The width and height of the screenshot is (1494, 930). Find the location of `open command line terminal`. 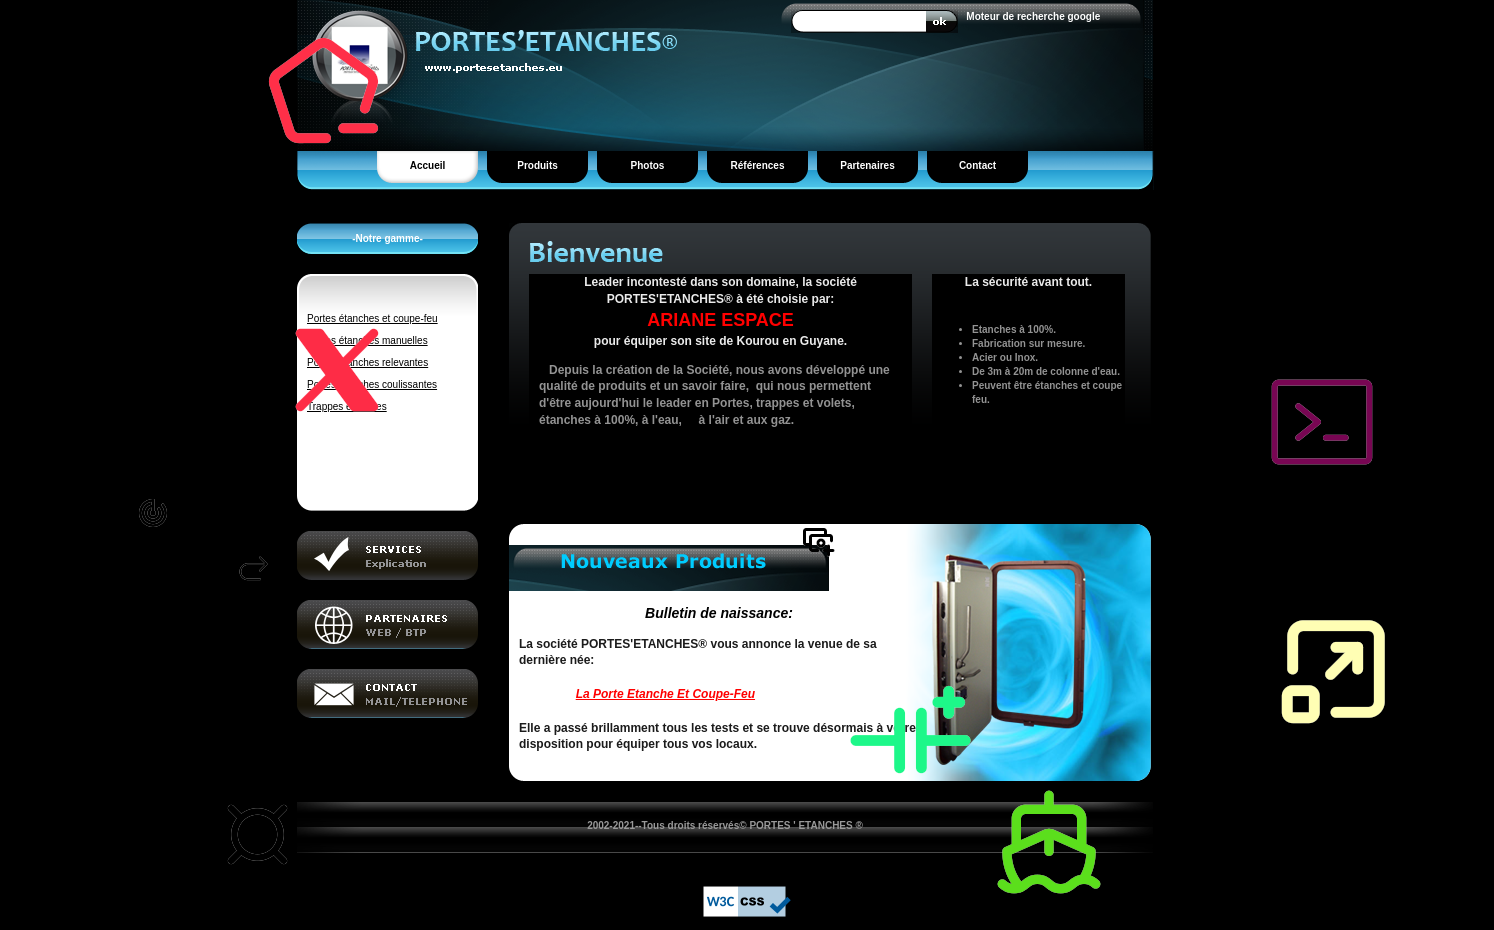

open command line terminal is located at coordinates (1322, 422).